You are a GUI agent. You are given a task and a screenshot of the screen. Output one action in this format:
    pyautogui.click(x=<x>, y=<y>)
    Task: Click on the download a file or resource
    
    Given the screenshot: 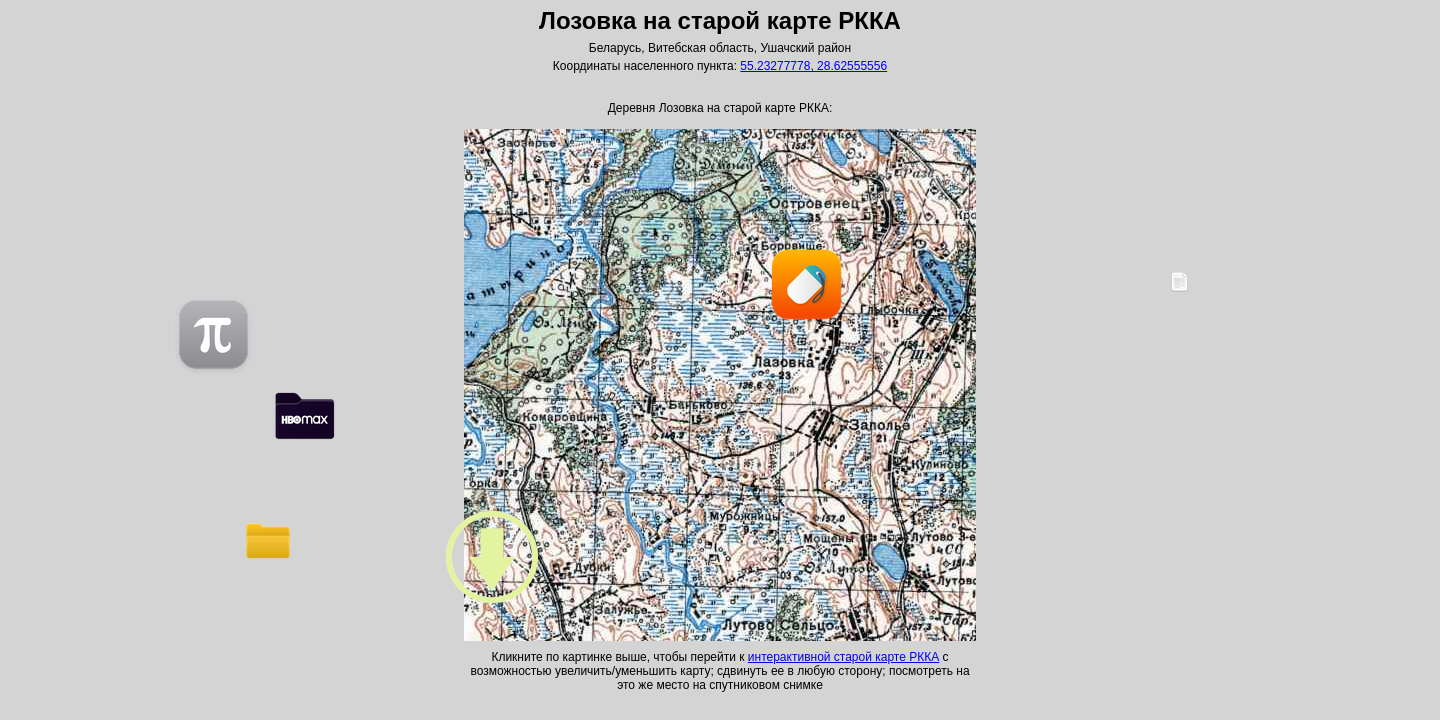 What is the action you would take?
    pyautogui.click(x=492, y=557)
    